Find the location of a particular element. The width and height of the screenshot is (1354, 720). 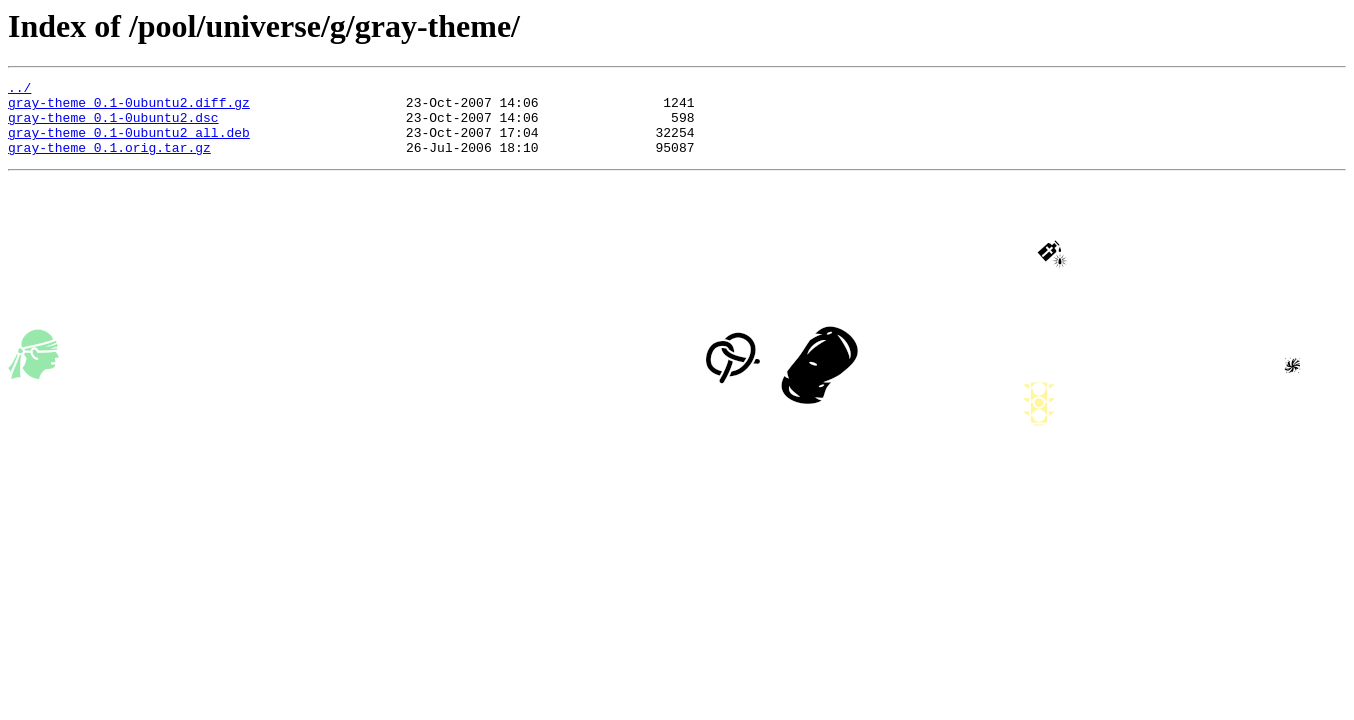

access space or astronomy-themed content is located at coordinates (1292, 365).